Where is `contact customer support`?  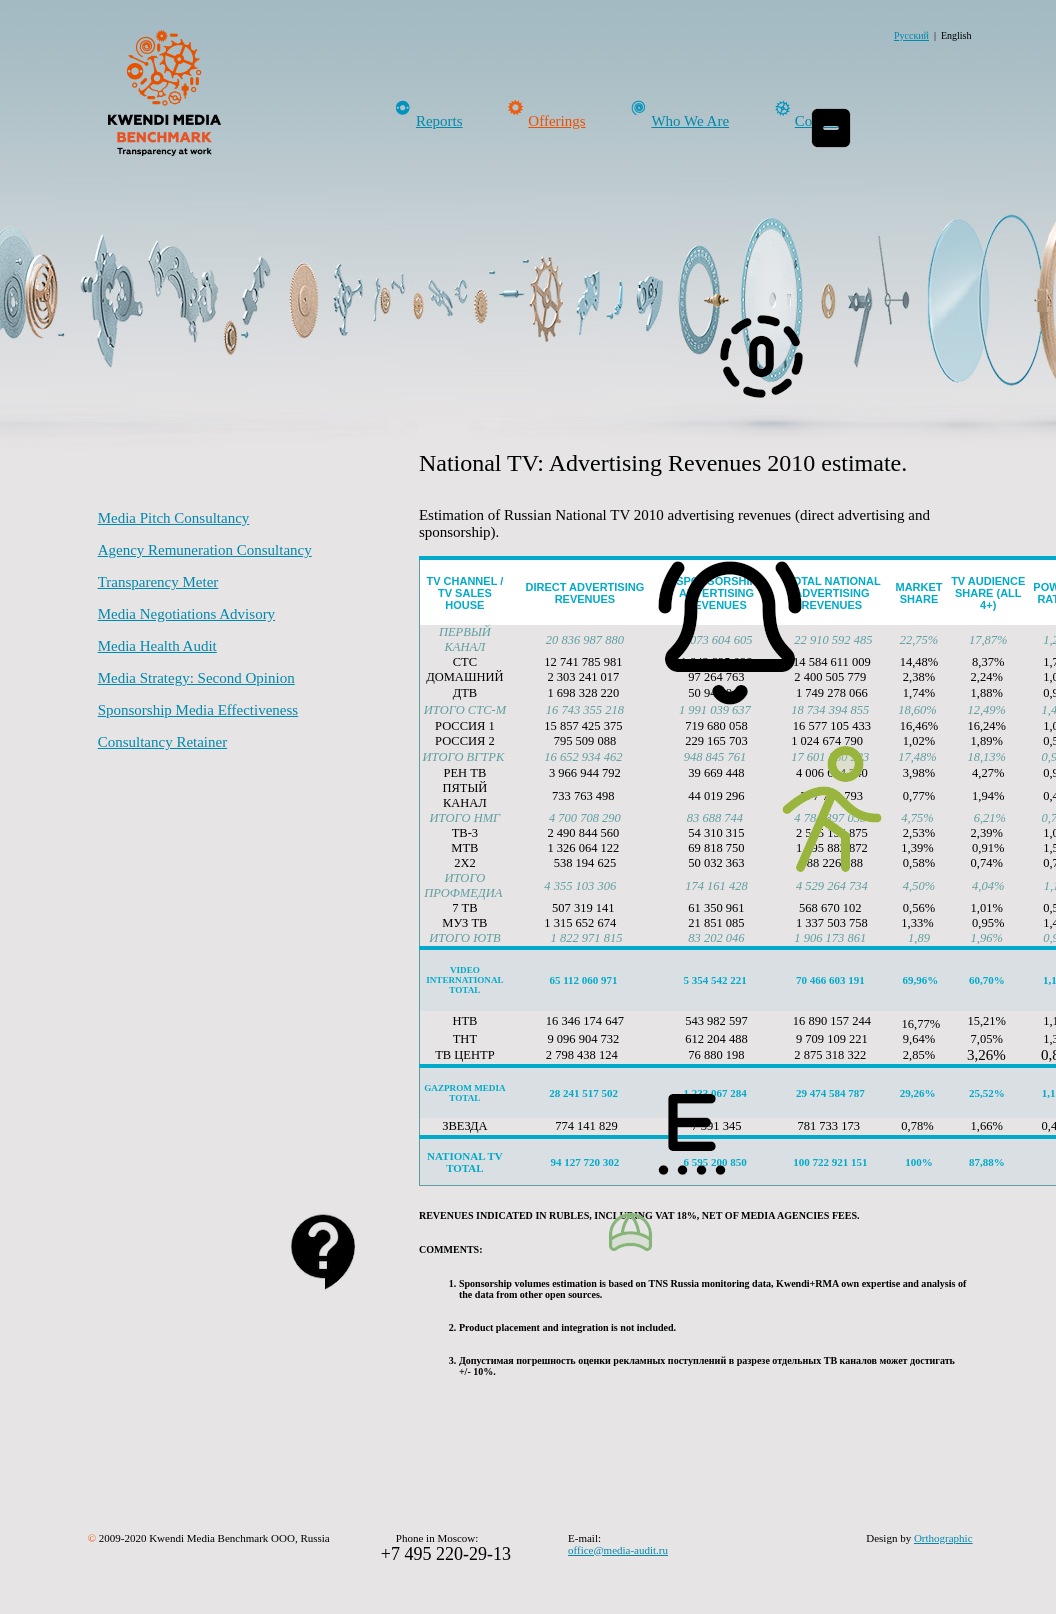
contact customer support is located at coordinates (325, 1252).